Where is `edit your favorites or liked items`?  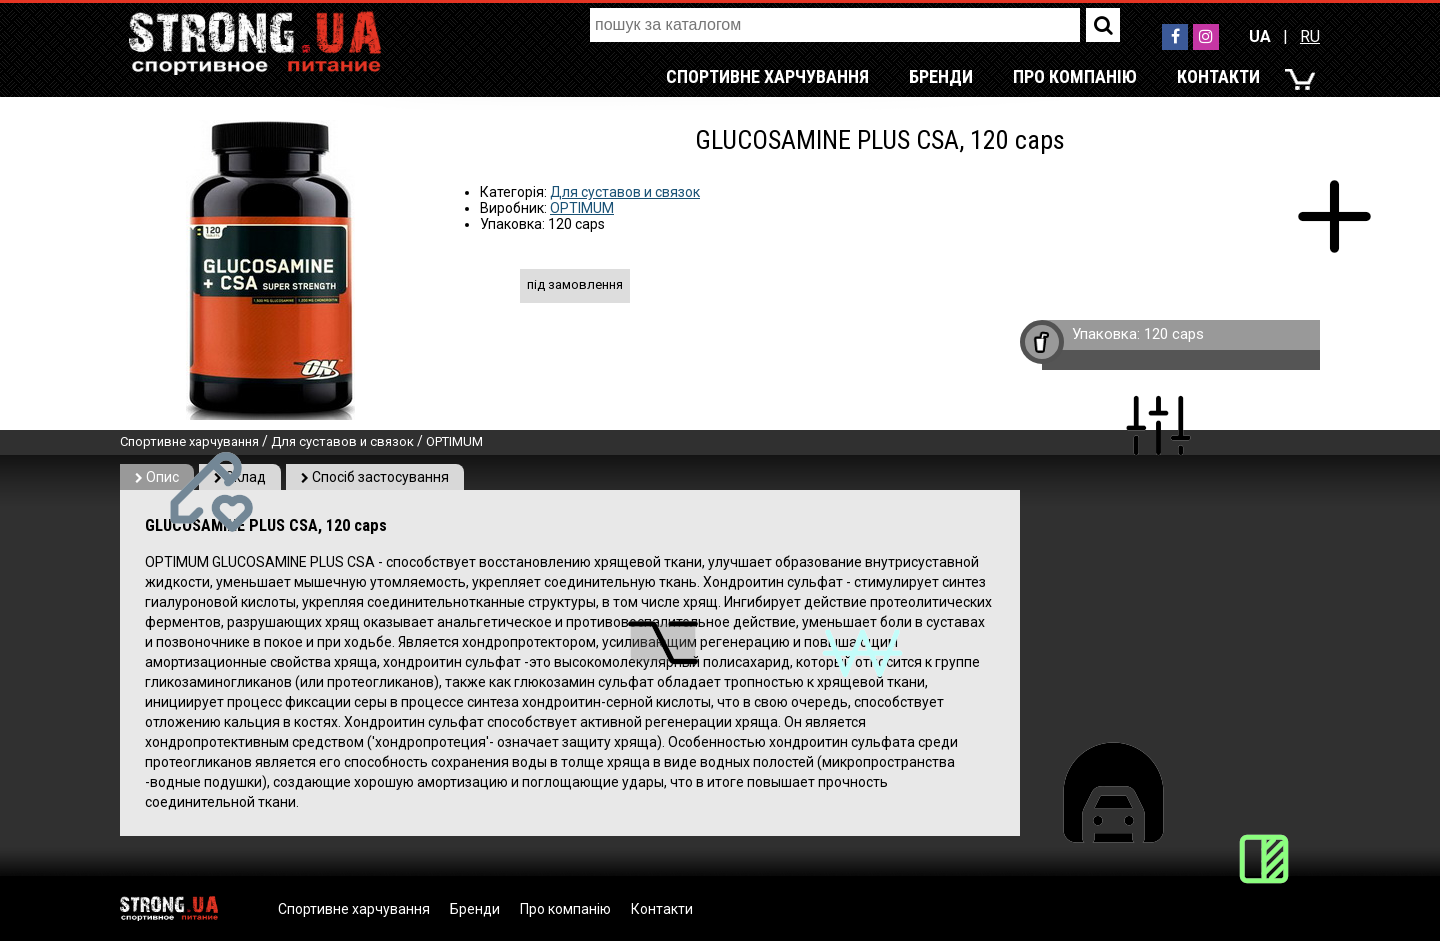
edit your favorites or liked items is located at coordinates (207, 486).